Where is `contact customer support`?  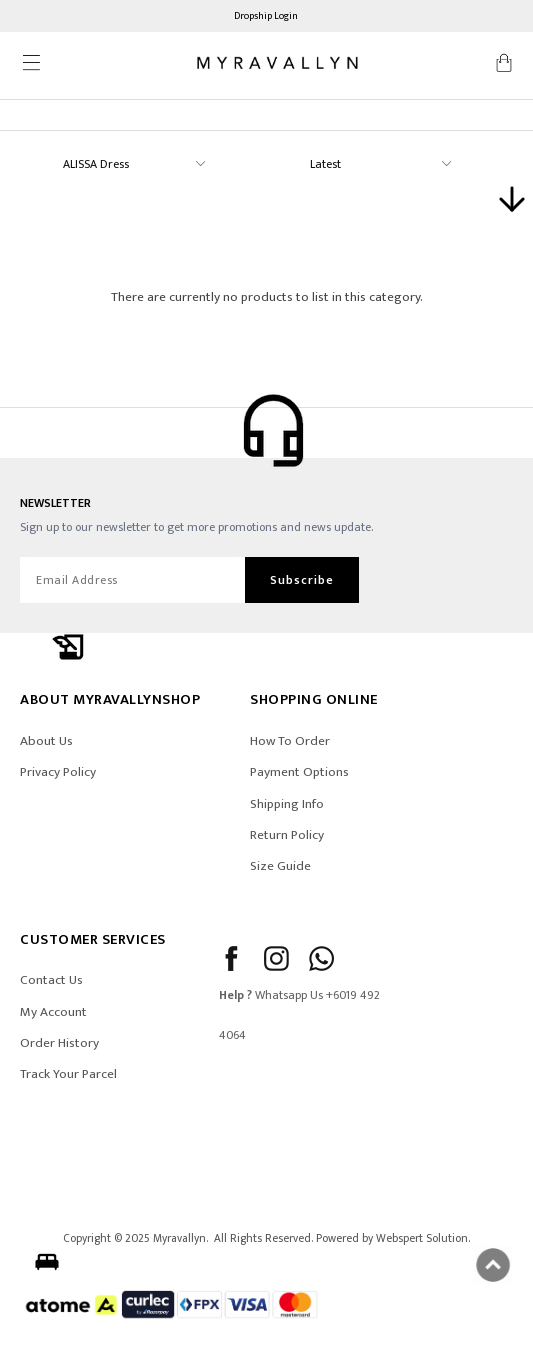 contact customer support is located at coordinates (273, 430).